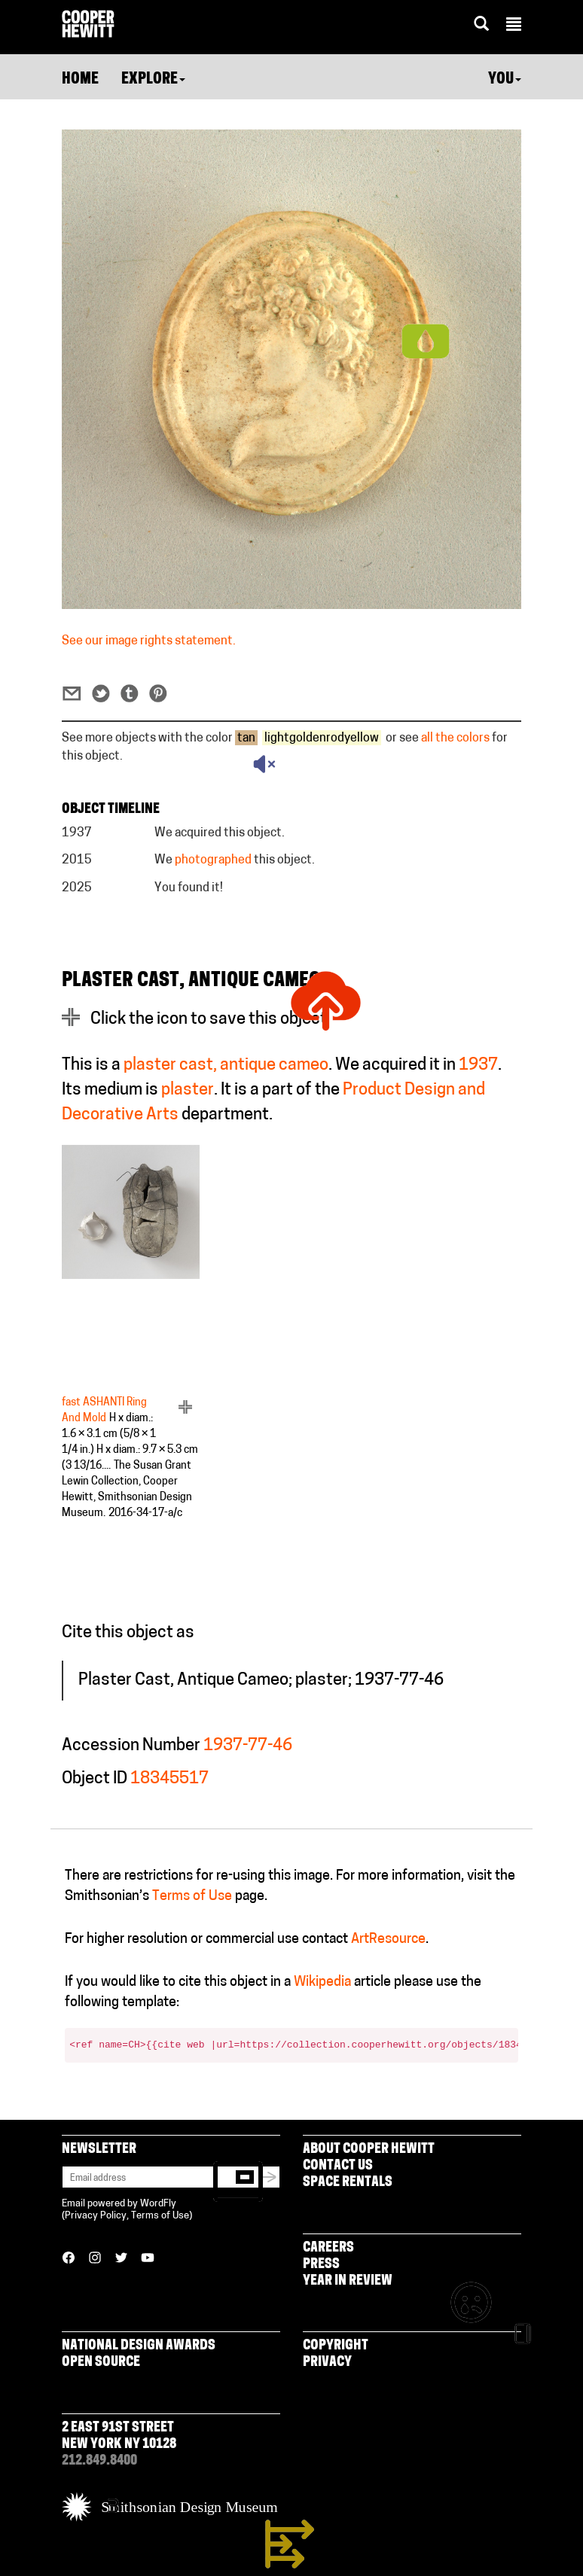 This screenshot has height=2576, width=583. Describe the element at coordinates (426, 343) in the screenshot. I see `lumon industries logo from the TV series severance` at that location.